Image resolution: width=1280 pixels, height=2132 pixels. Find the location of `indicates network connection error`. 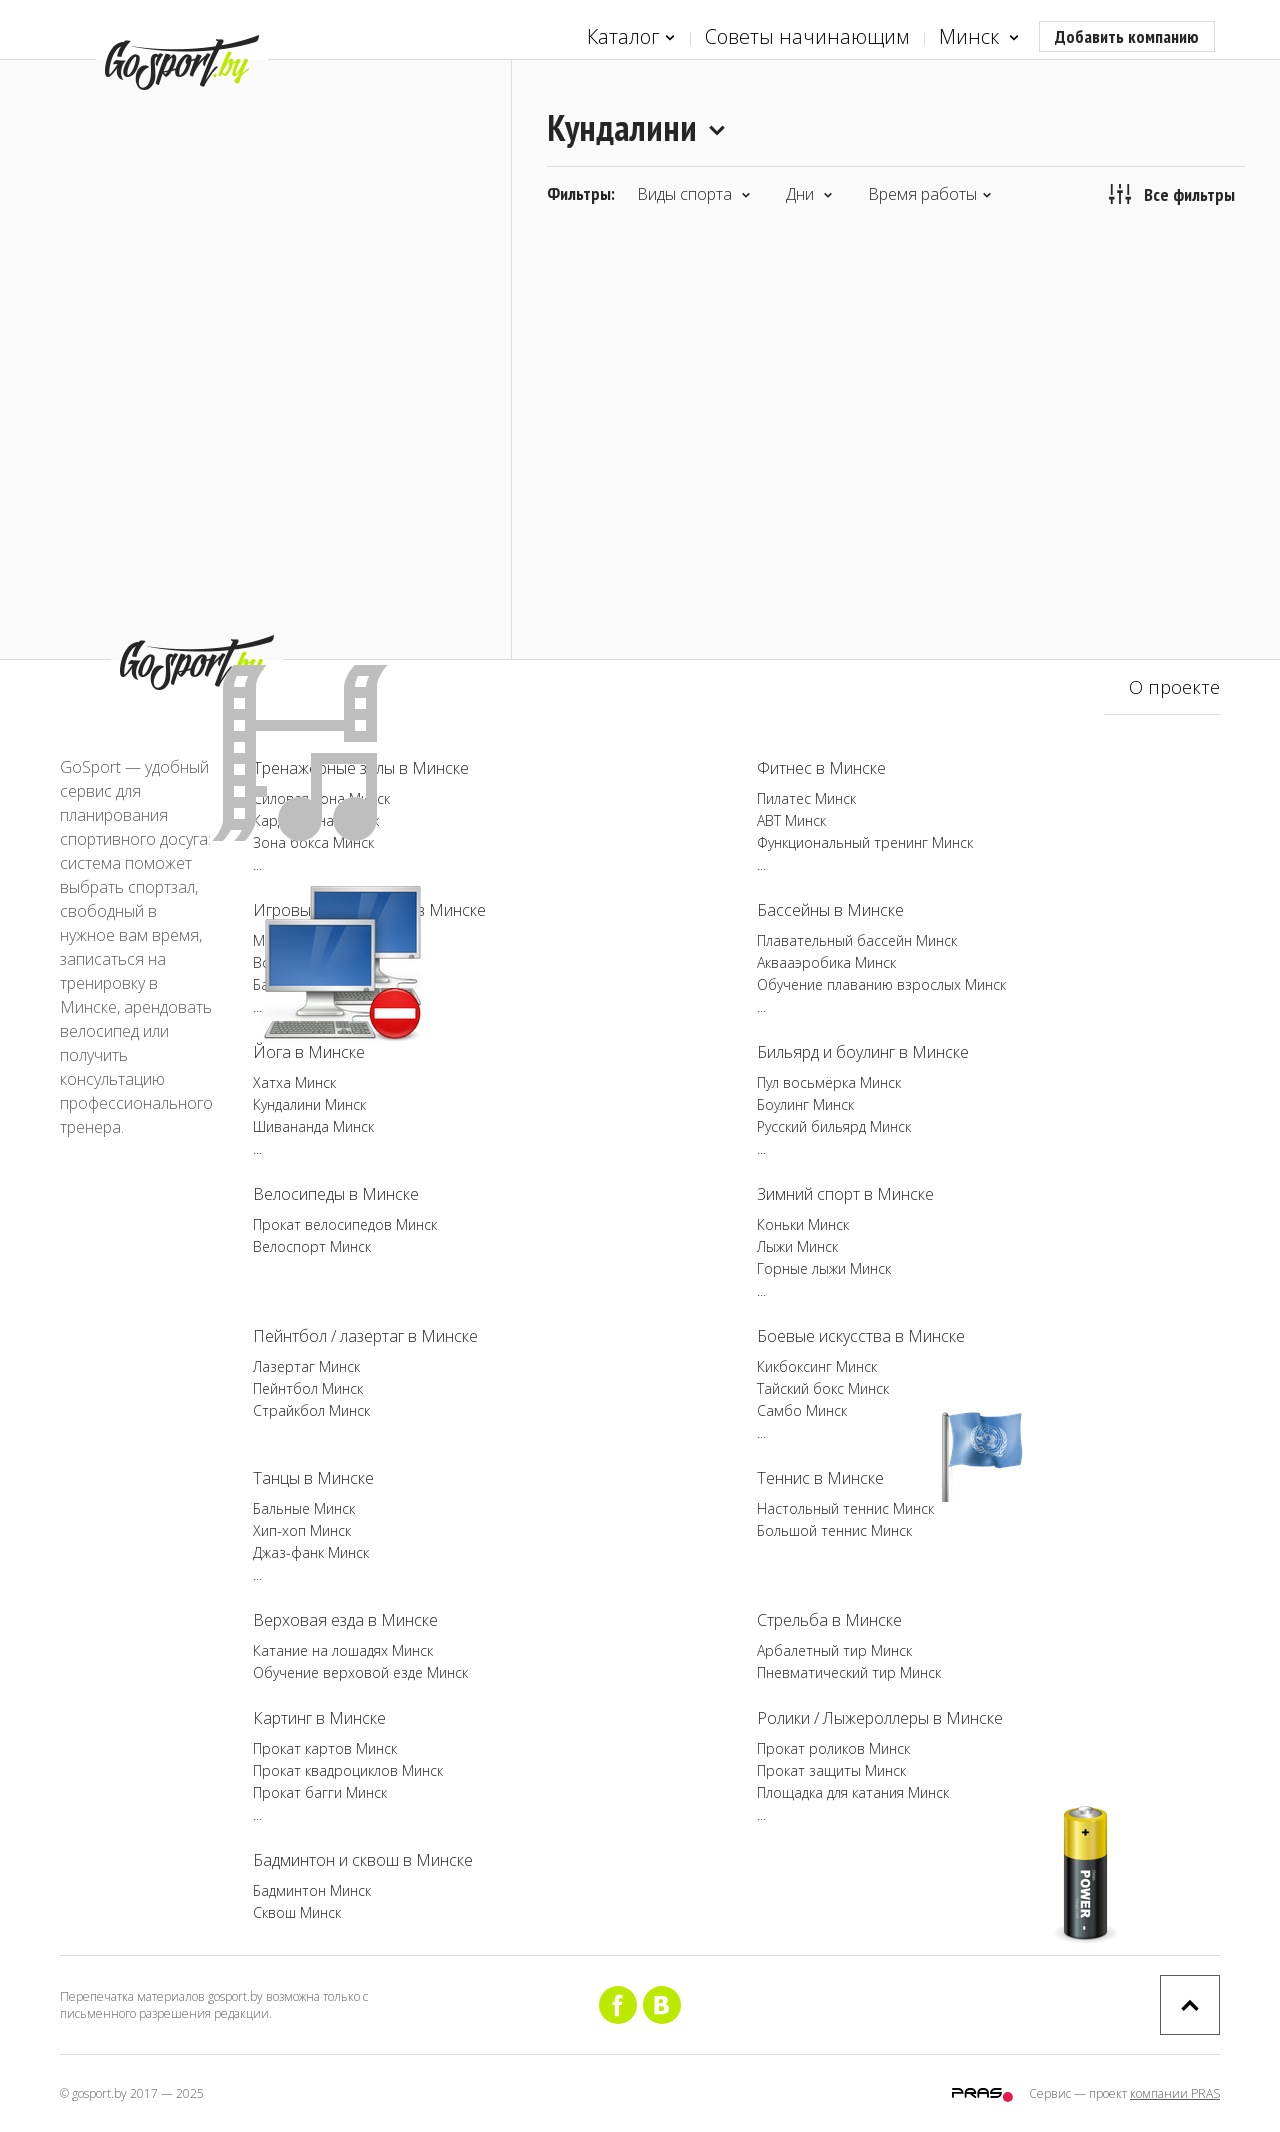

indicates network connection error is located at coordinates (341, 962).